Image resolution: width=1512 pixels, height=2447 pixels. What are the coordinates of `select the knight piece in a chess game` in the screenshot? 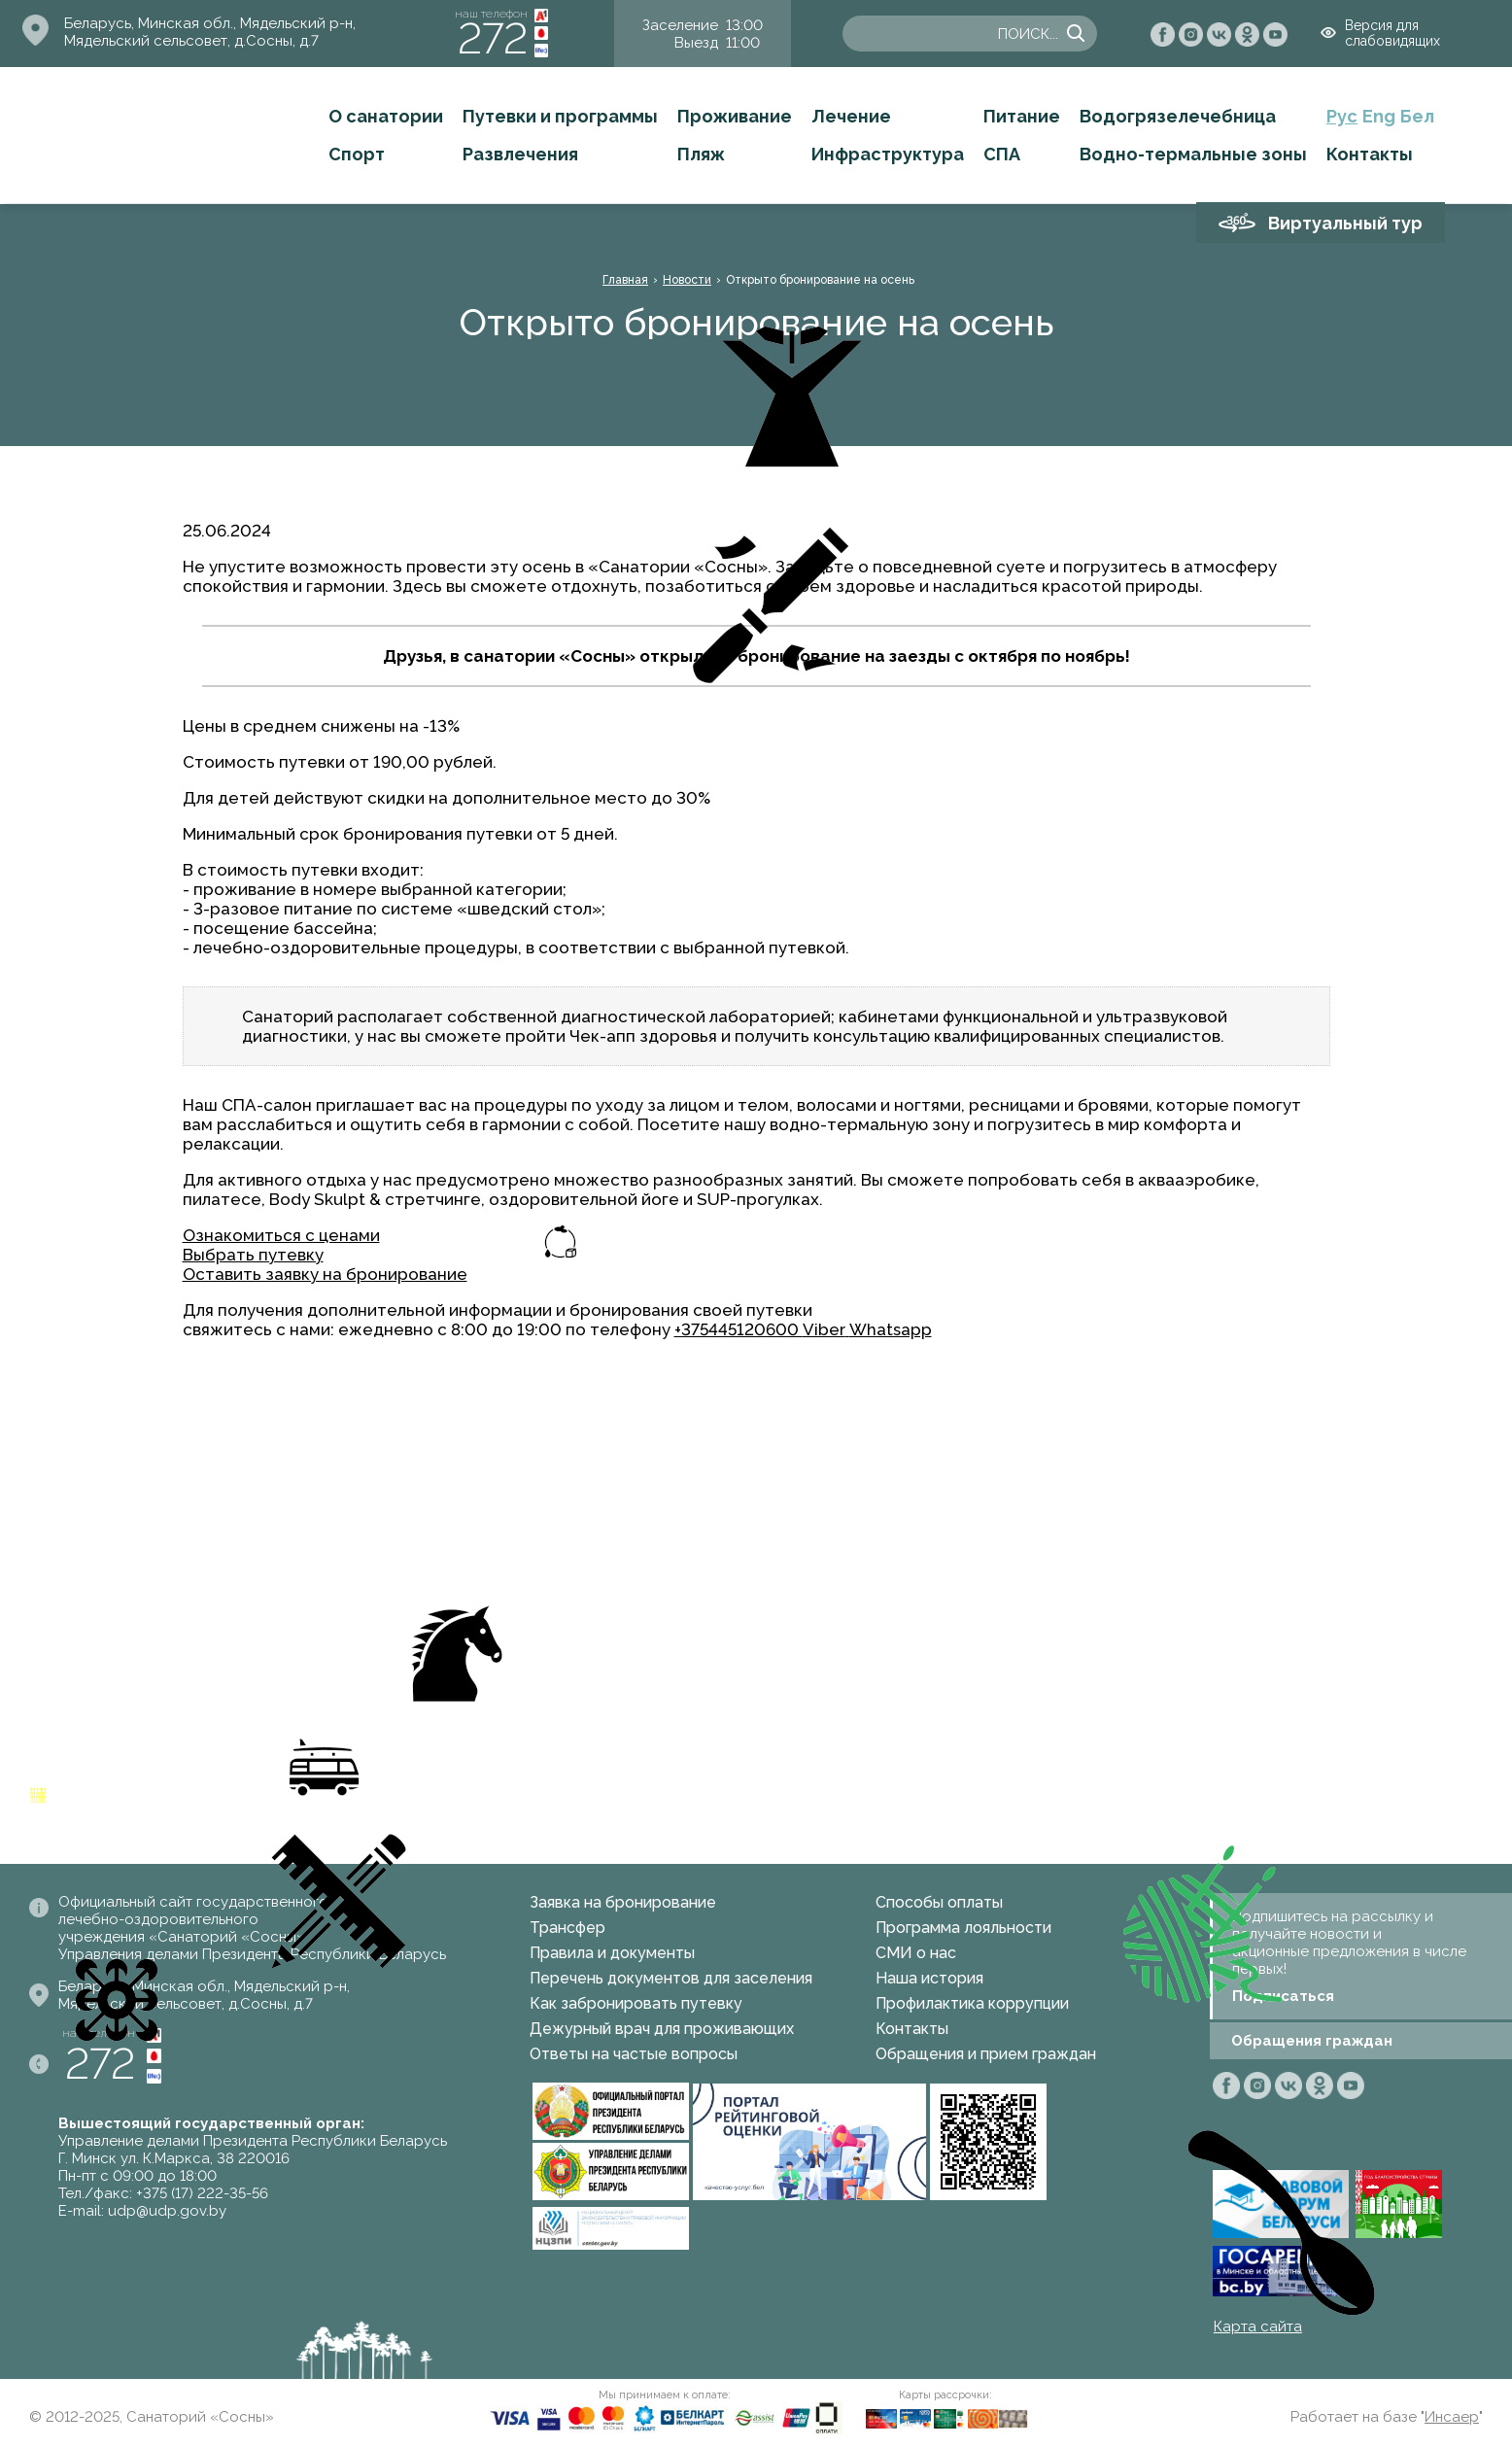 It's located at (460, 1654).